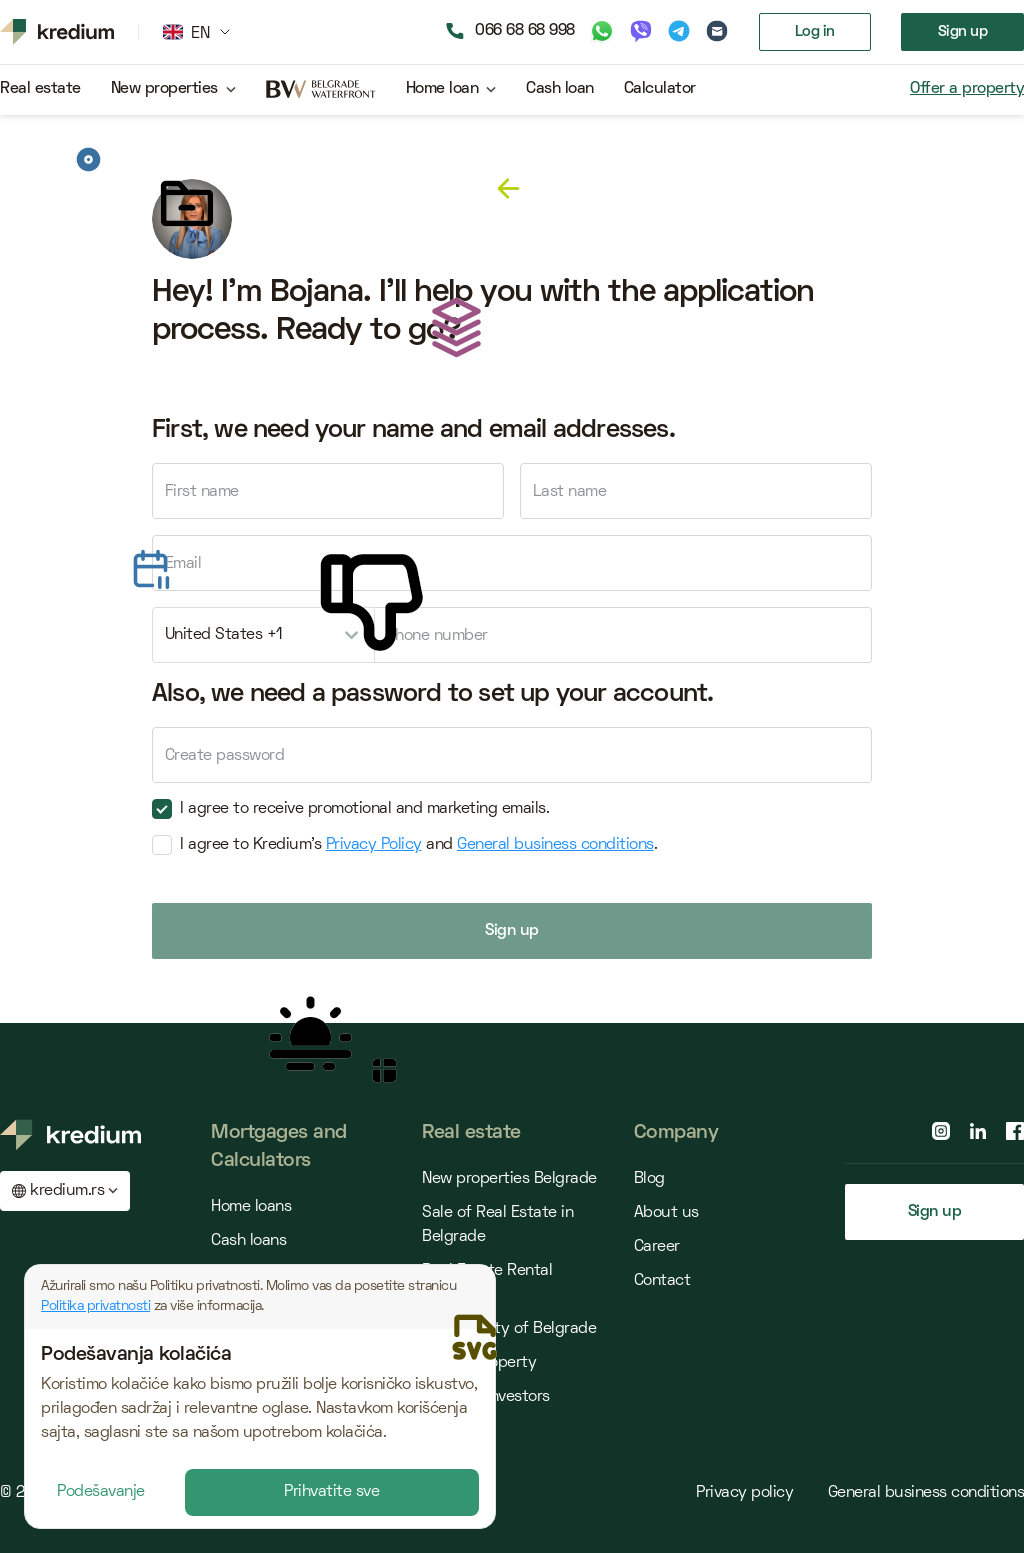 Image resolution: width=1024 pixels, height=1553 pixels. I want to click on go back to the previous screen, so click(508, 188).